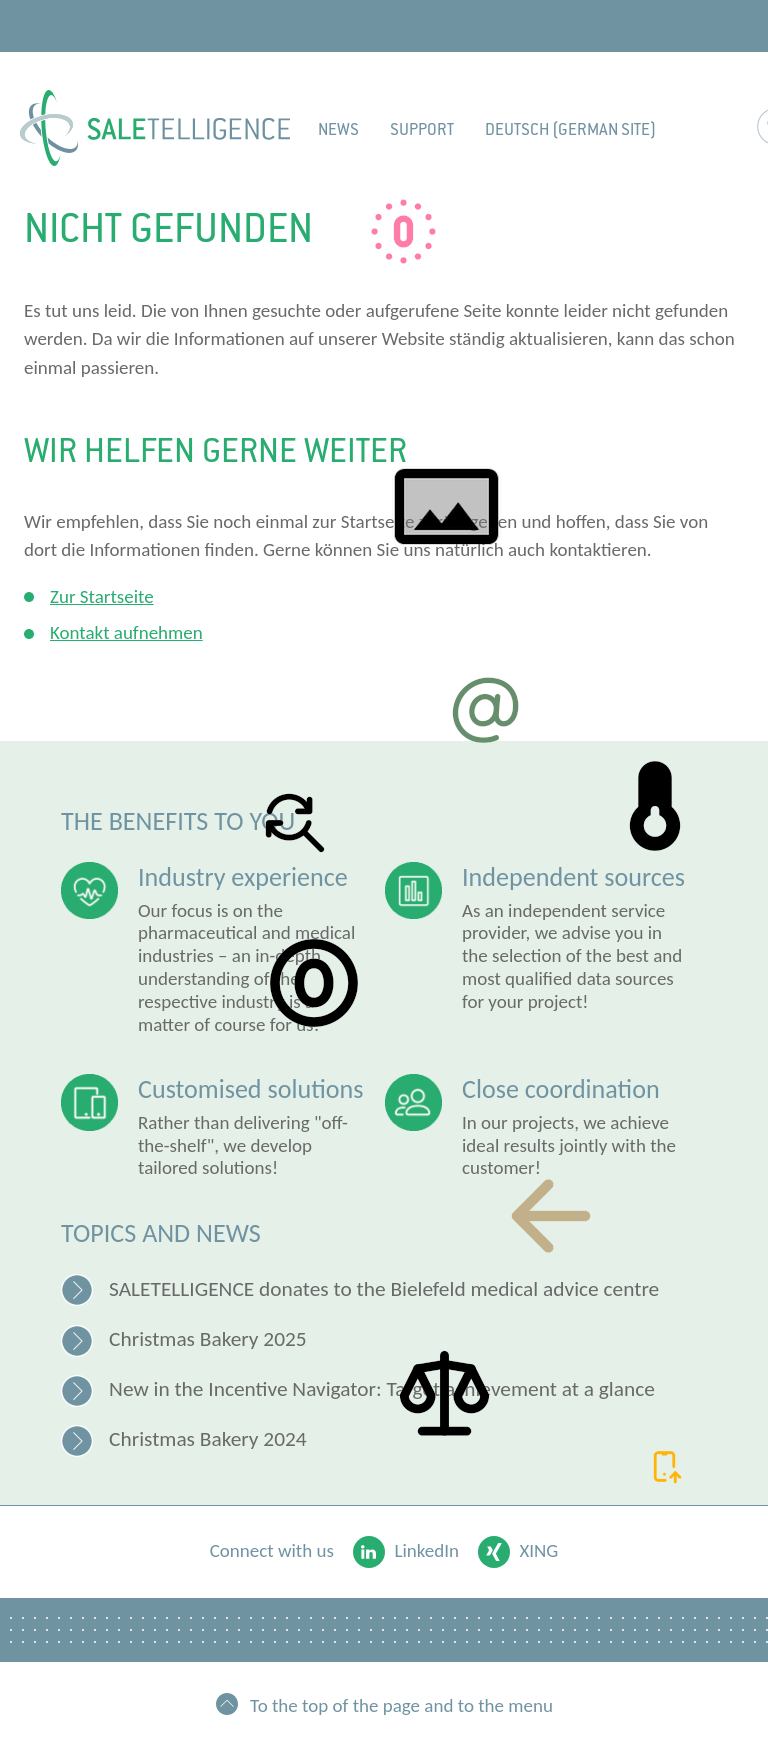  Describe the element at coordinates (664, 1466) in the screenshot. I see `upload from mobile device` at that location.